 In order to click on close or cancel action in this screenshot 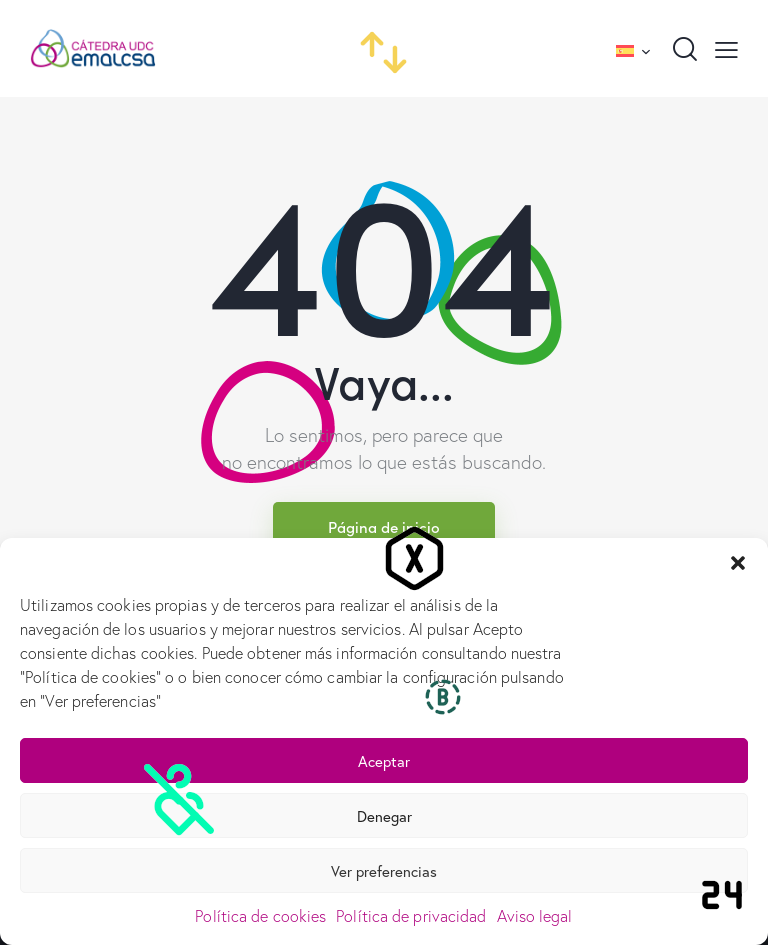, I will do `click(414, 558)`.